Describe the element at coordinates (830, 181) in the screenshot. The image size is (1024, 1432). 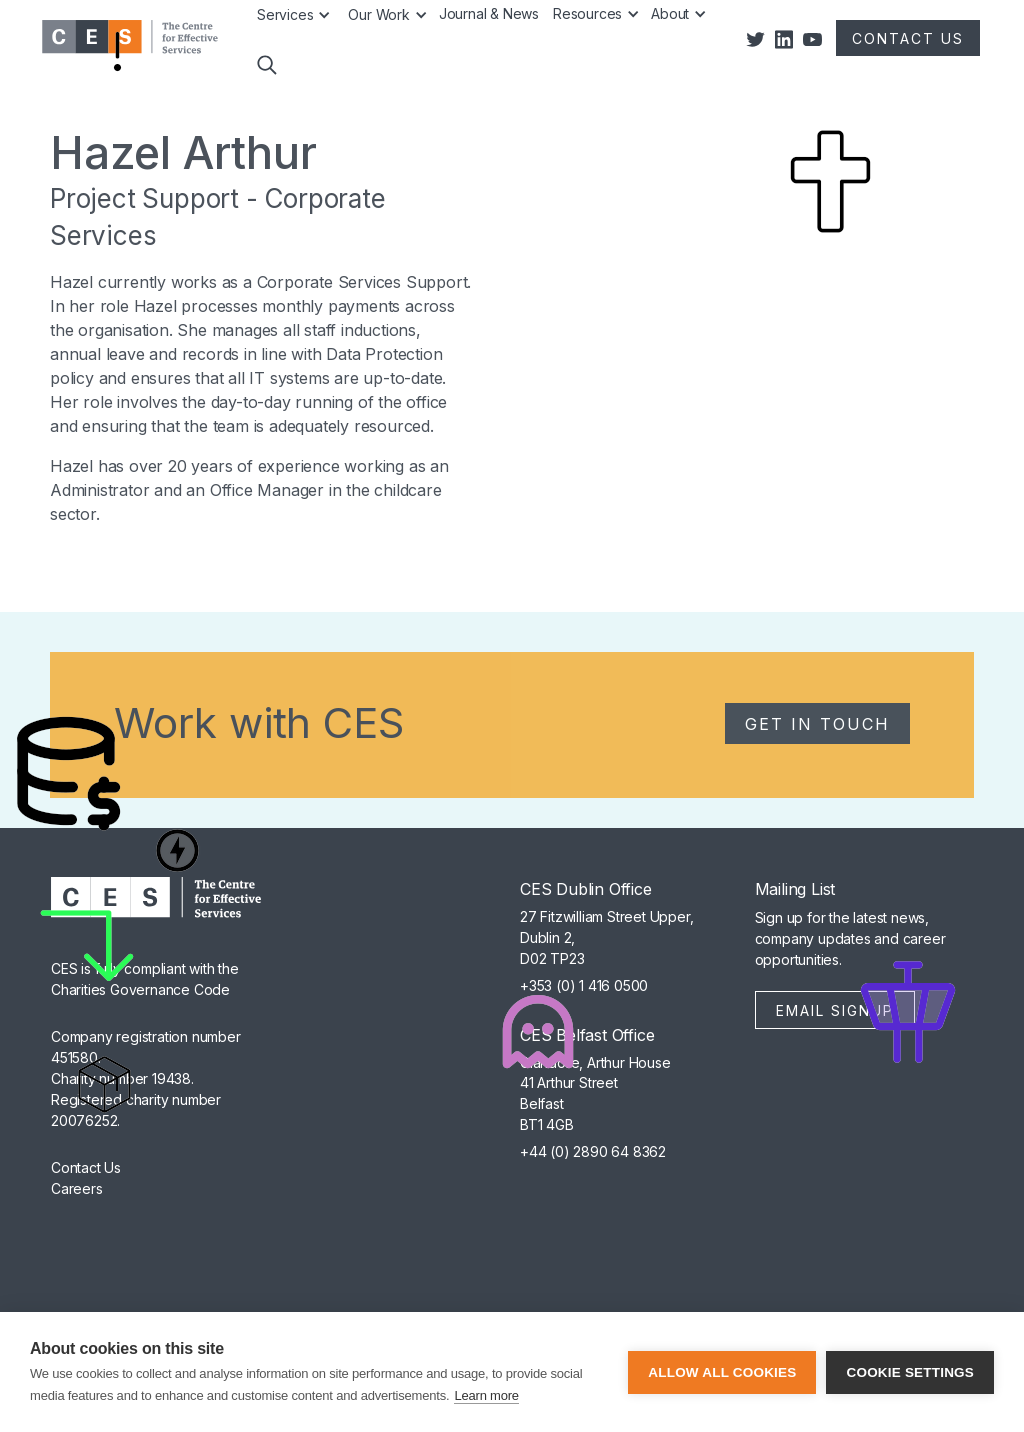
I see `represents a religious or faith-based feature` at that location.